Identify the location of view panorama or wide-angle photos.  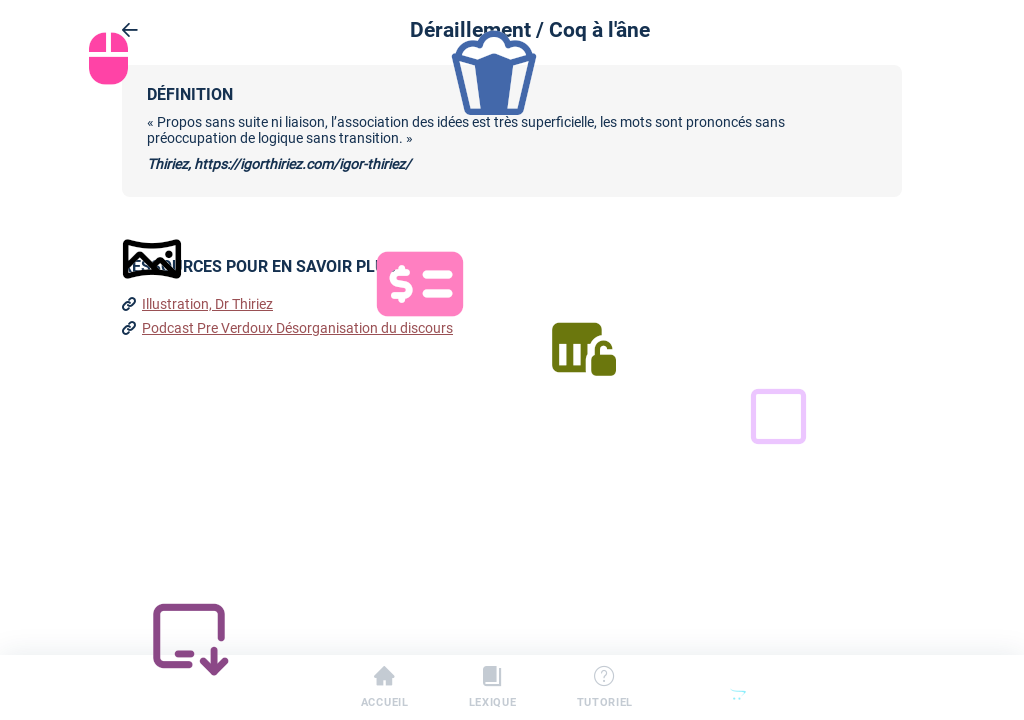
(152, 259).